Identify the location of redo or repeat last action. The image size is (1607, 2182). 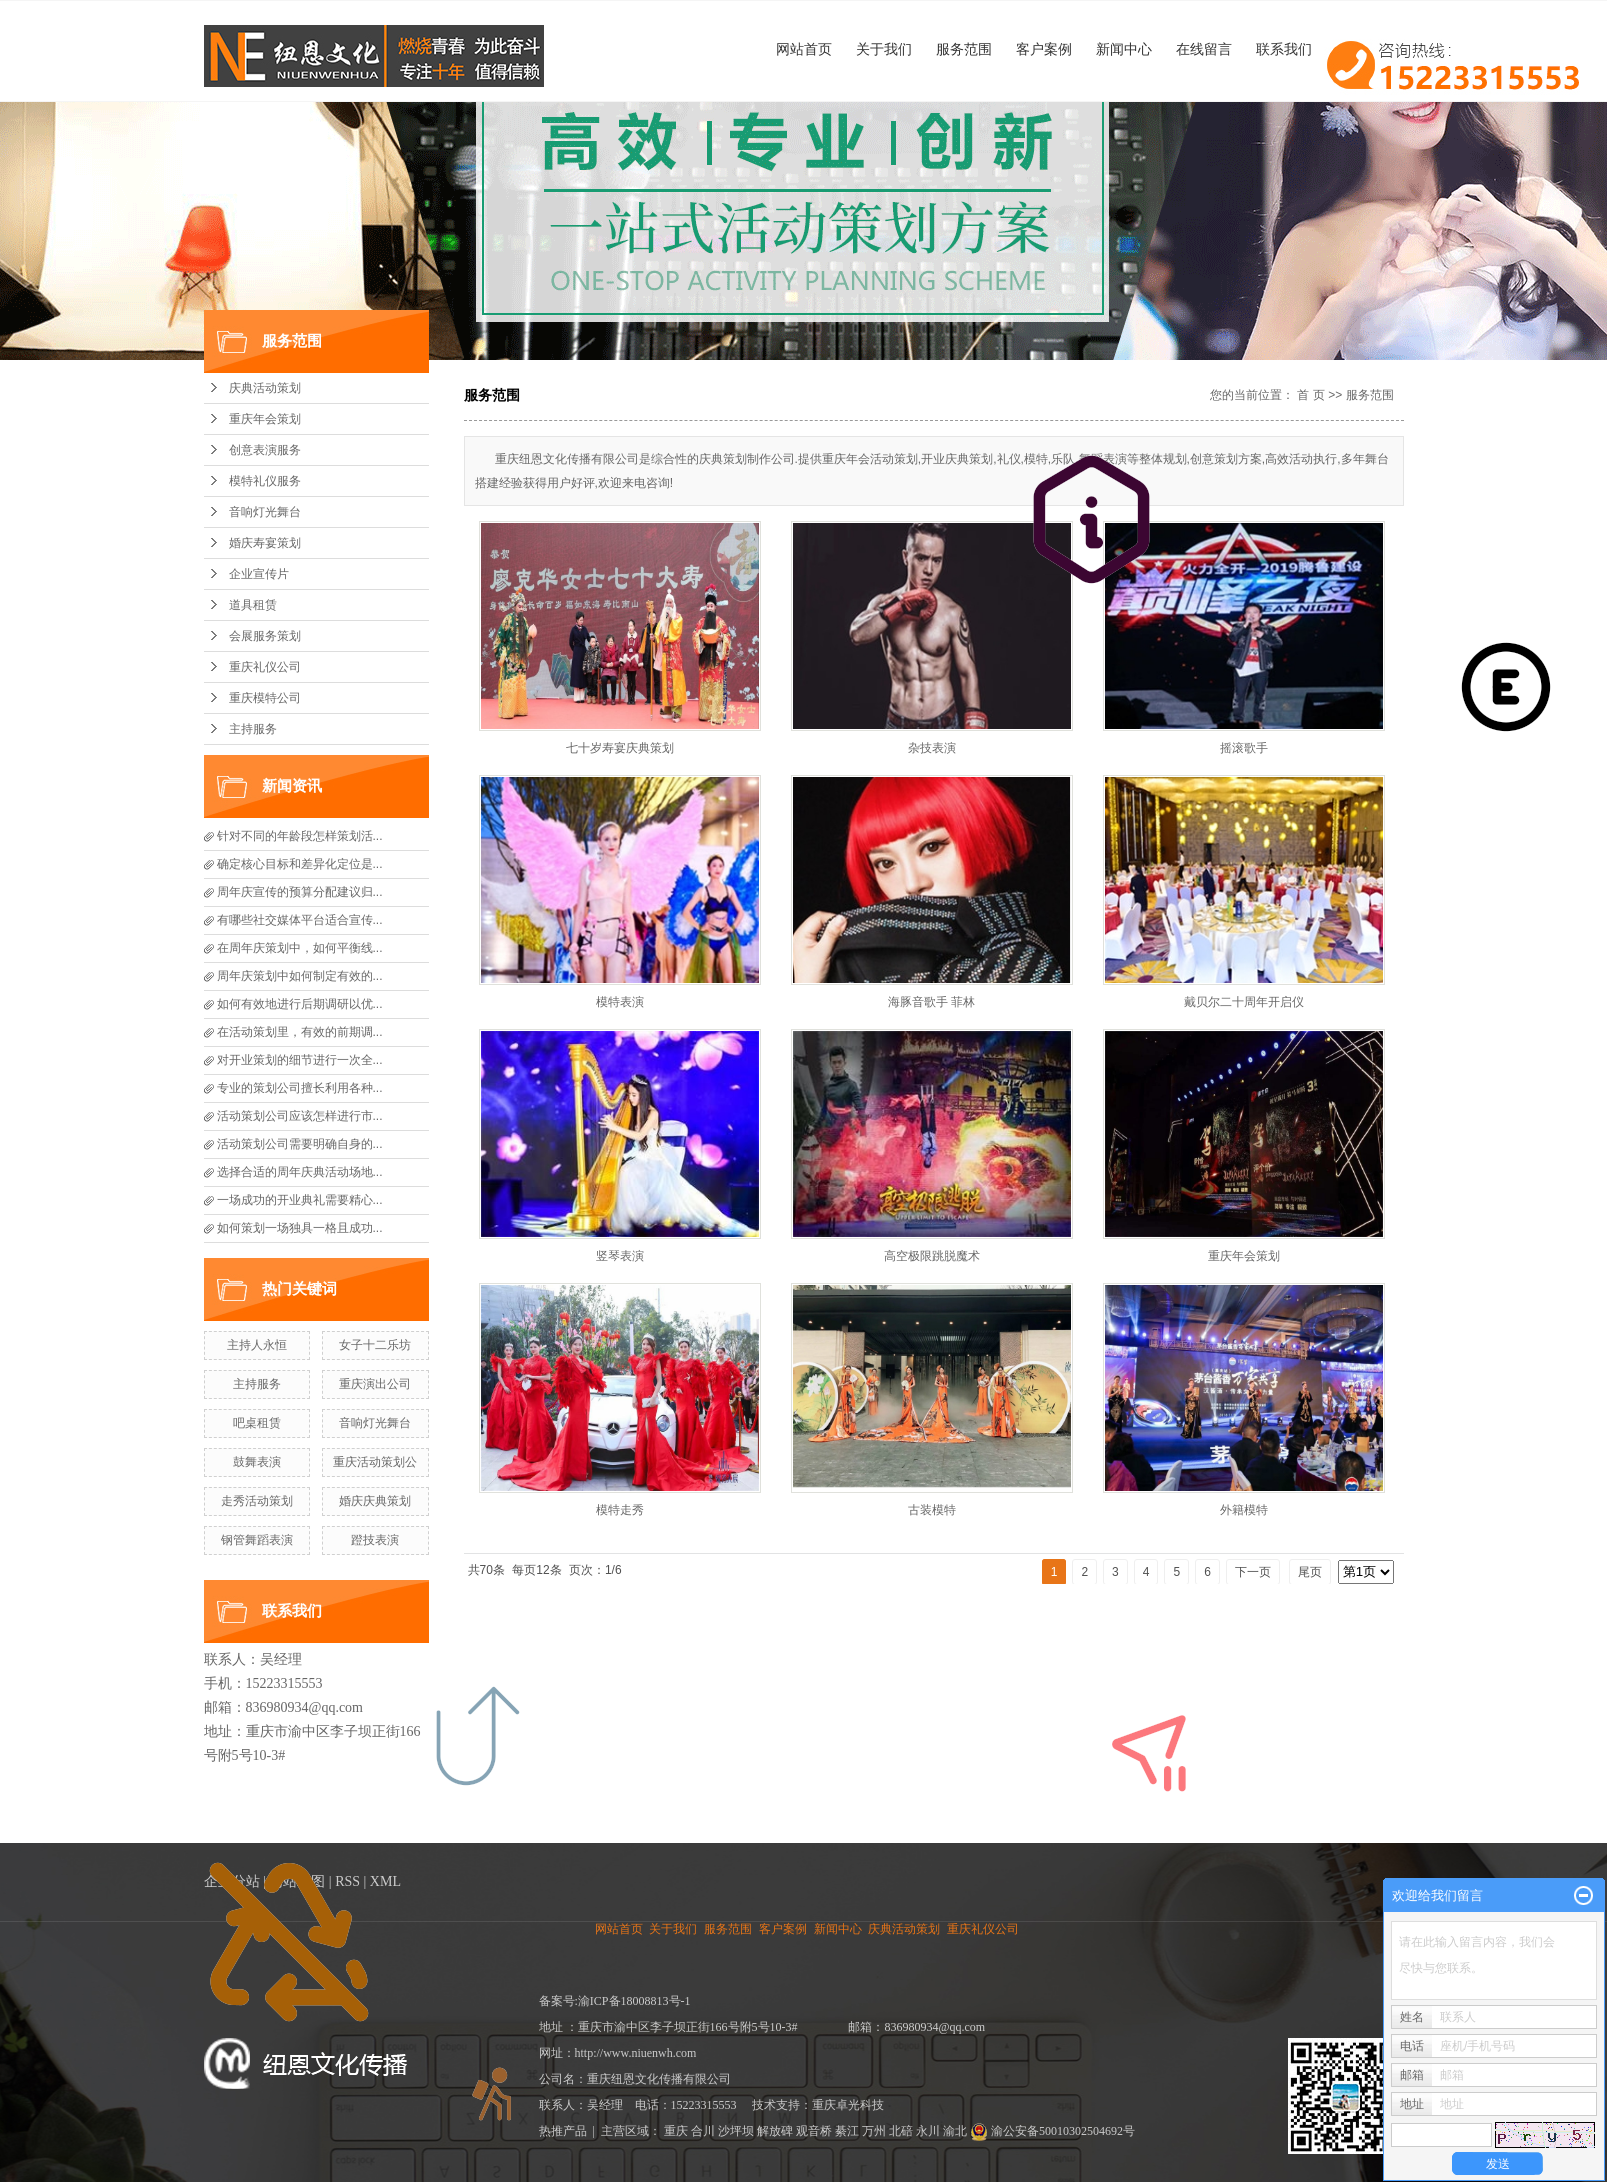
(474, 1736).